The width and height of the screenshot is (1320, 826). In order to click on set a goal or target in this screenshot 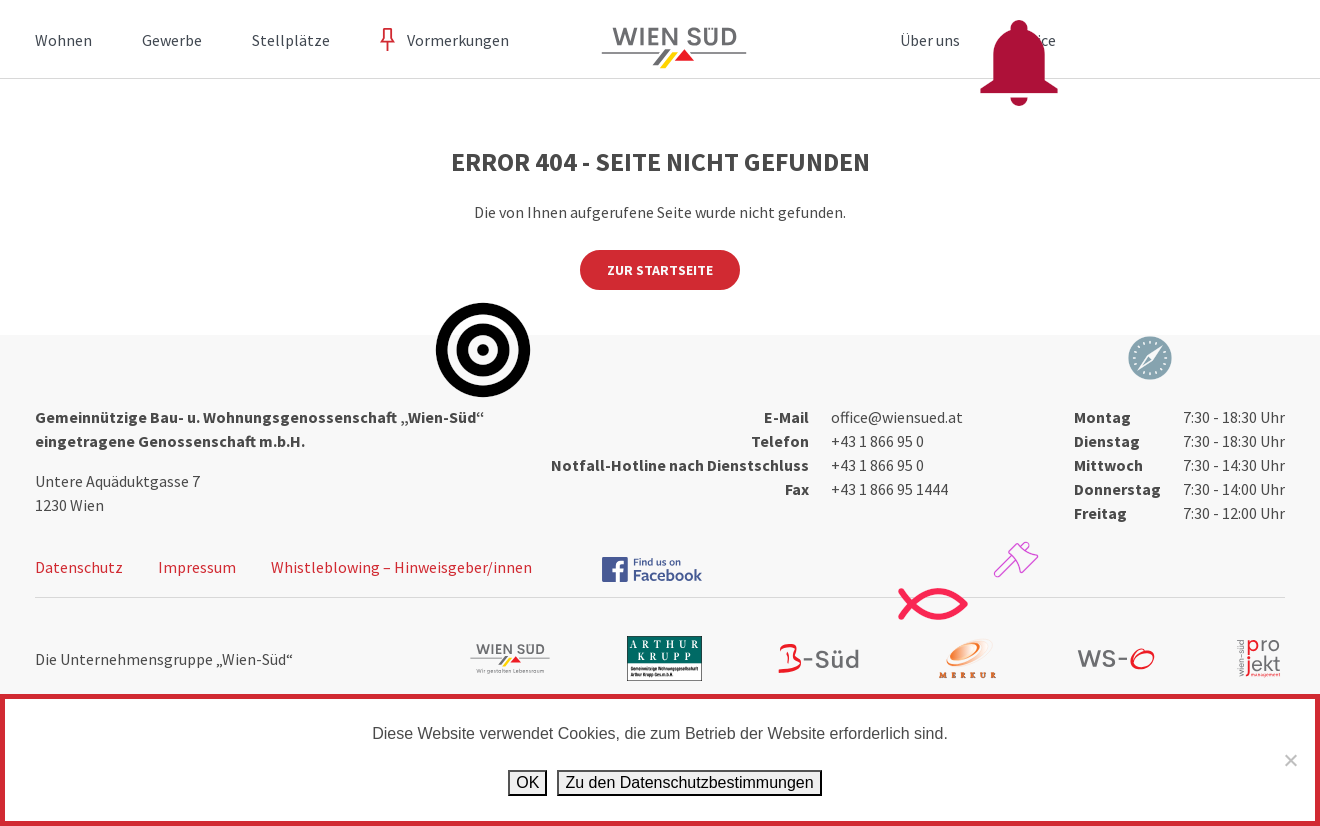, I will do `click(483, 350)`.